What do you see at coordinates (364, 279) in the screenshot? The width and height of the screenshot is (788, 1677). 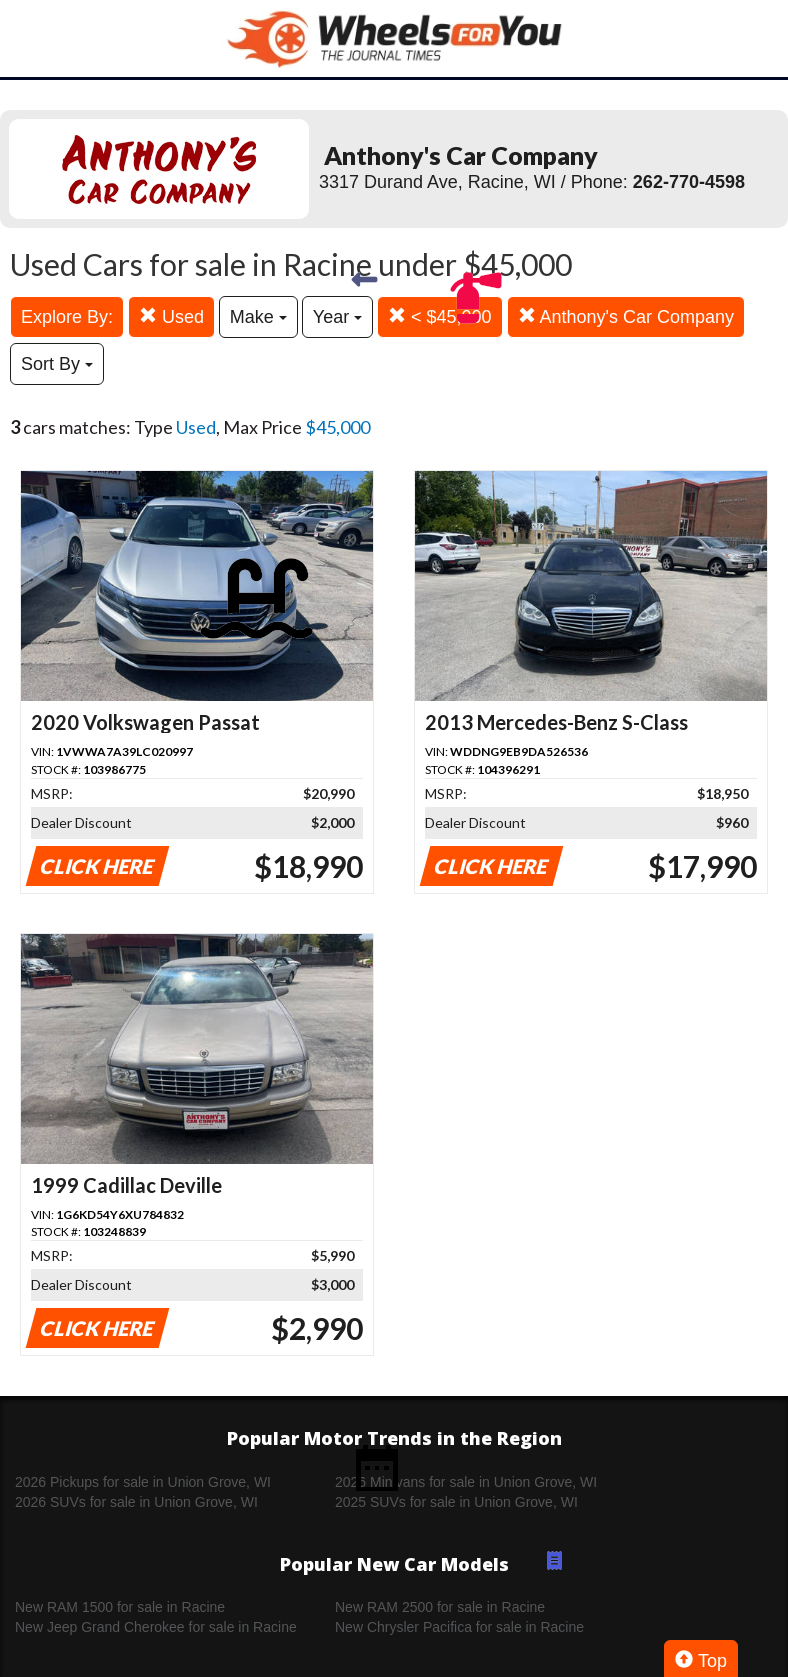 I see `go back to the previous screen` at bounding box center [364, 279].